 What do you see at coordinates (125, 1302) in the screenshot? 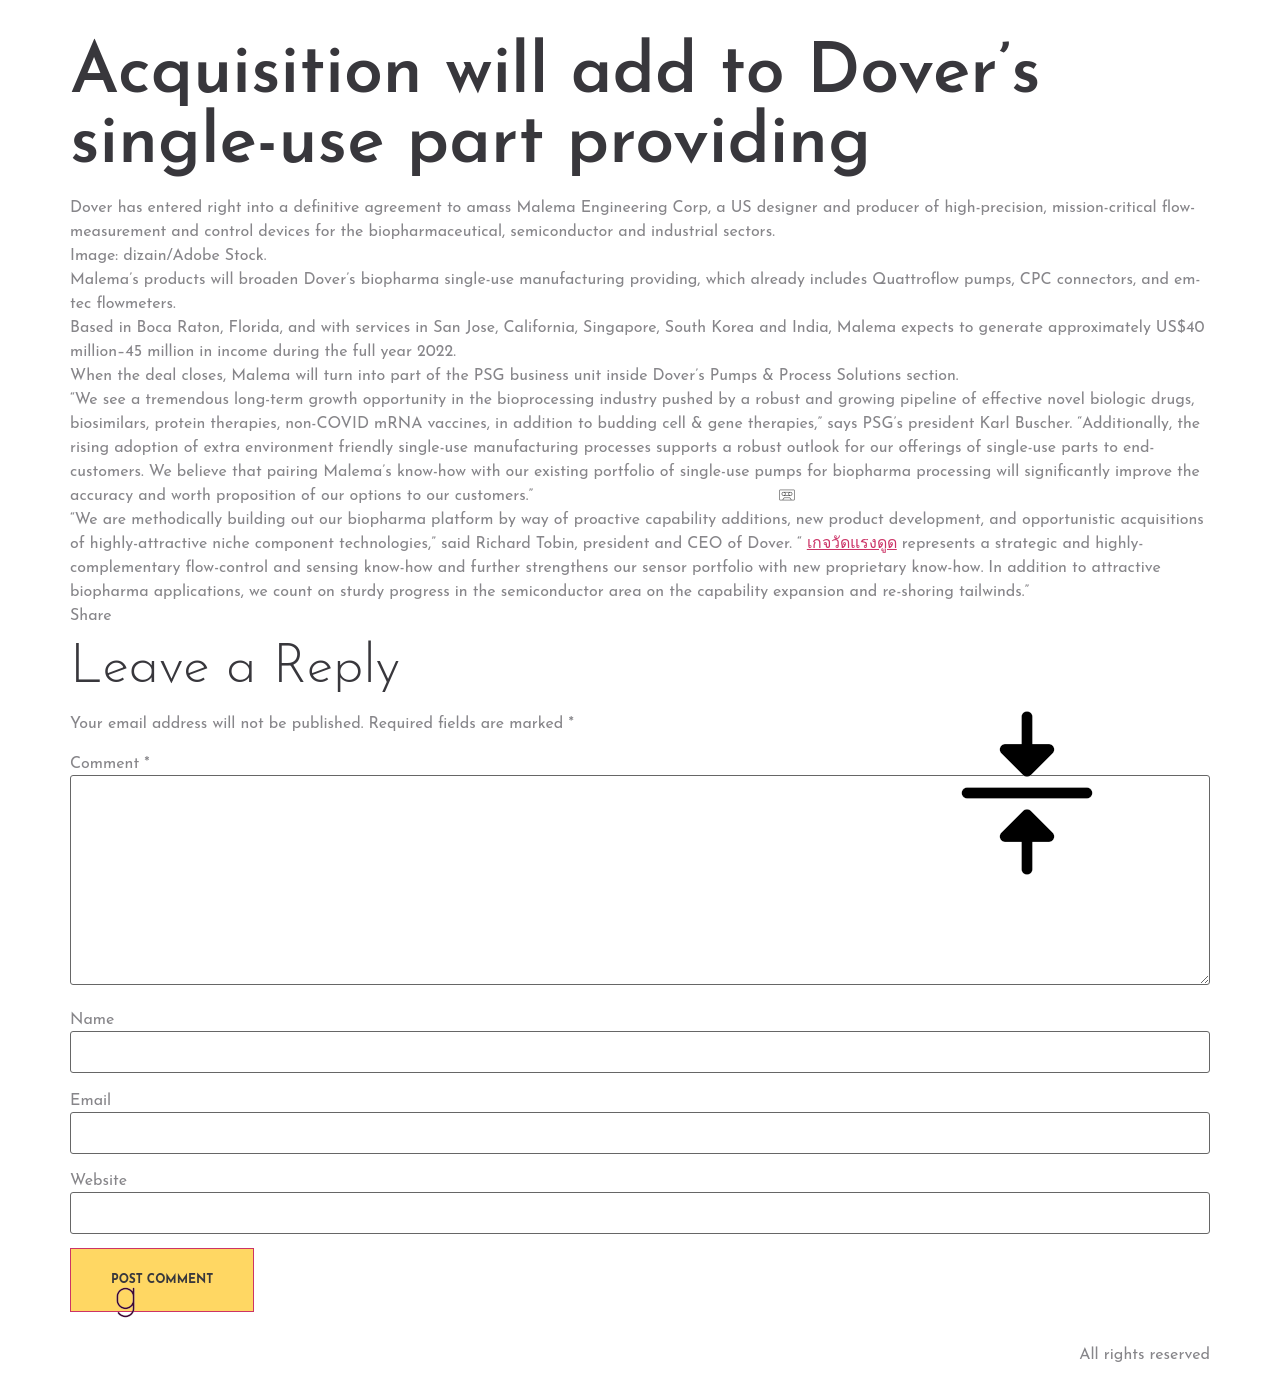
I see `open the goodreads app` at bounding box center [125, 1302].